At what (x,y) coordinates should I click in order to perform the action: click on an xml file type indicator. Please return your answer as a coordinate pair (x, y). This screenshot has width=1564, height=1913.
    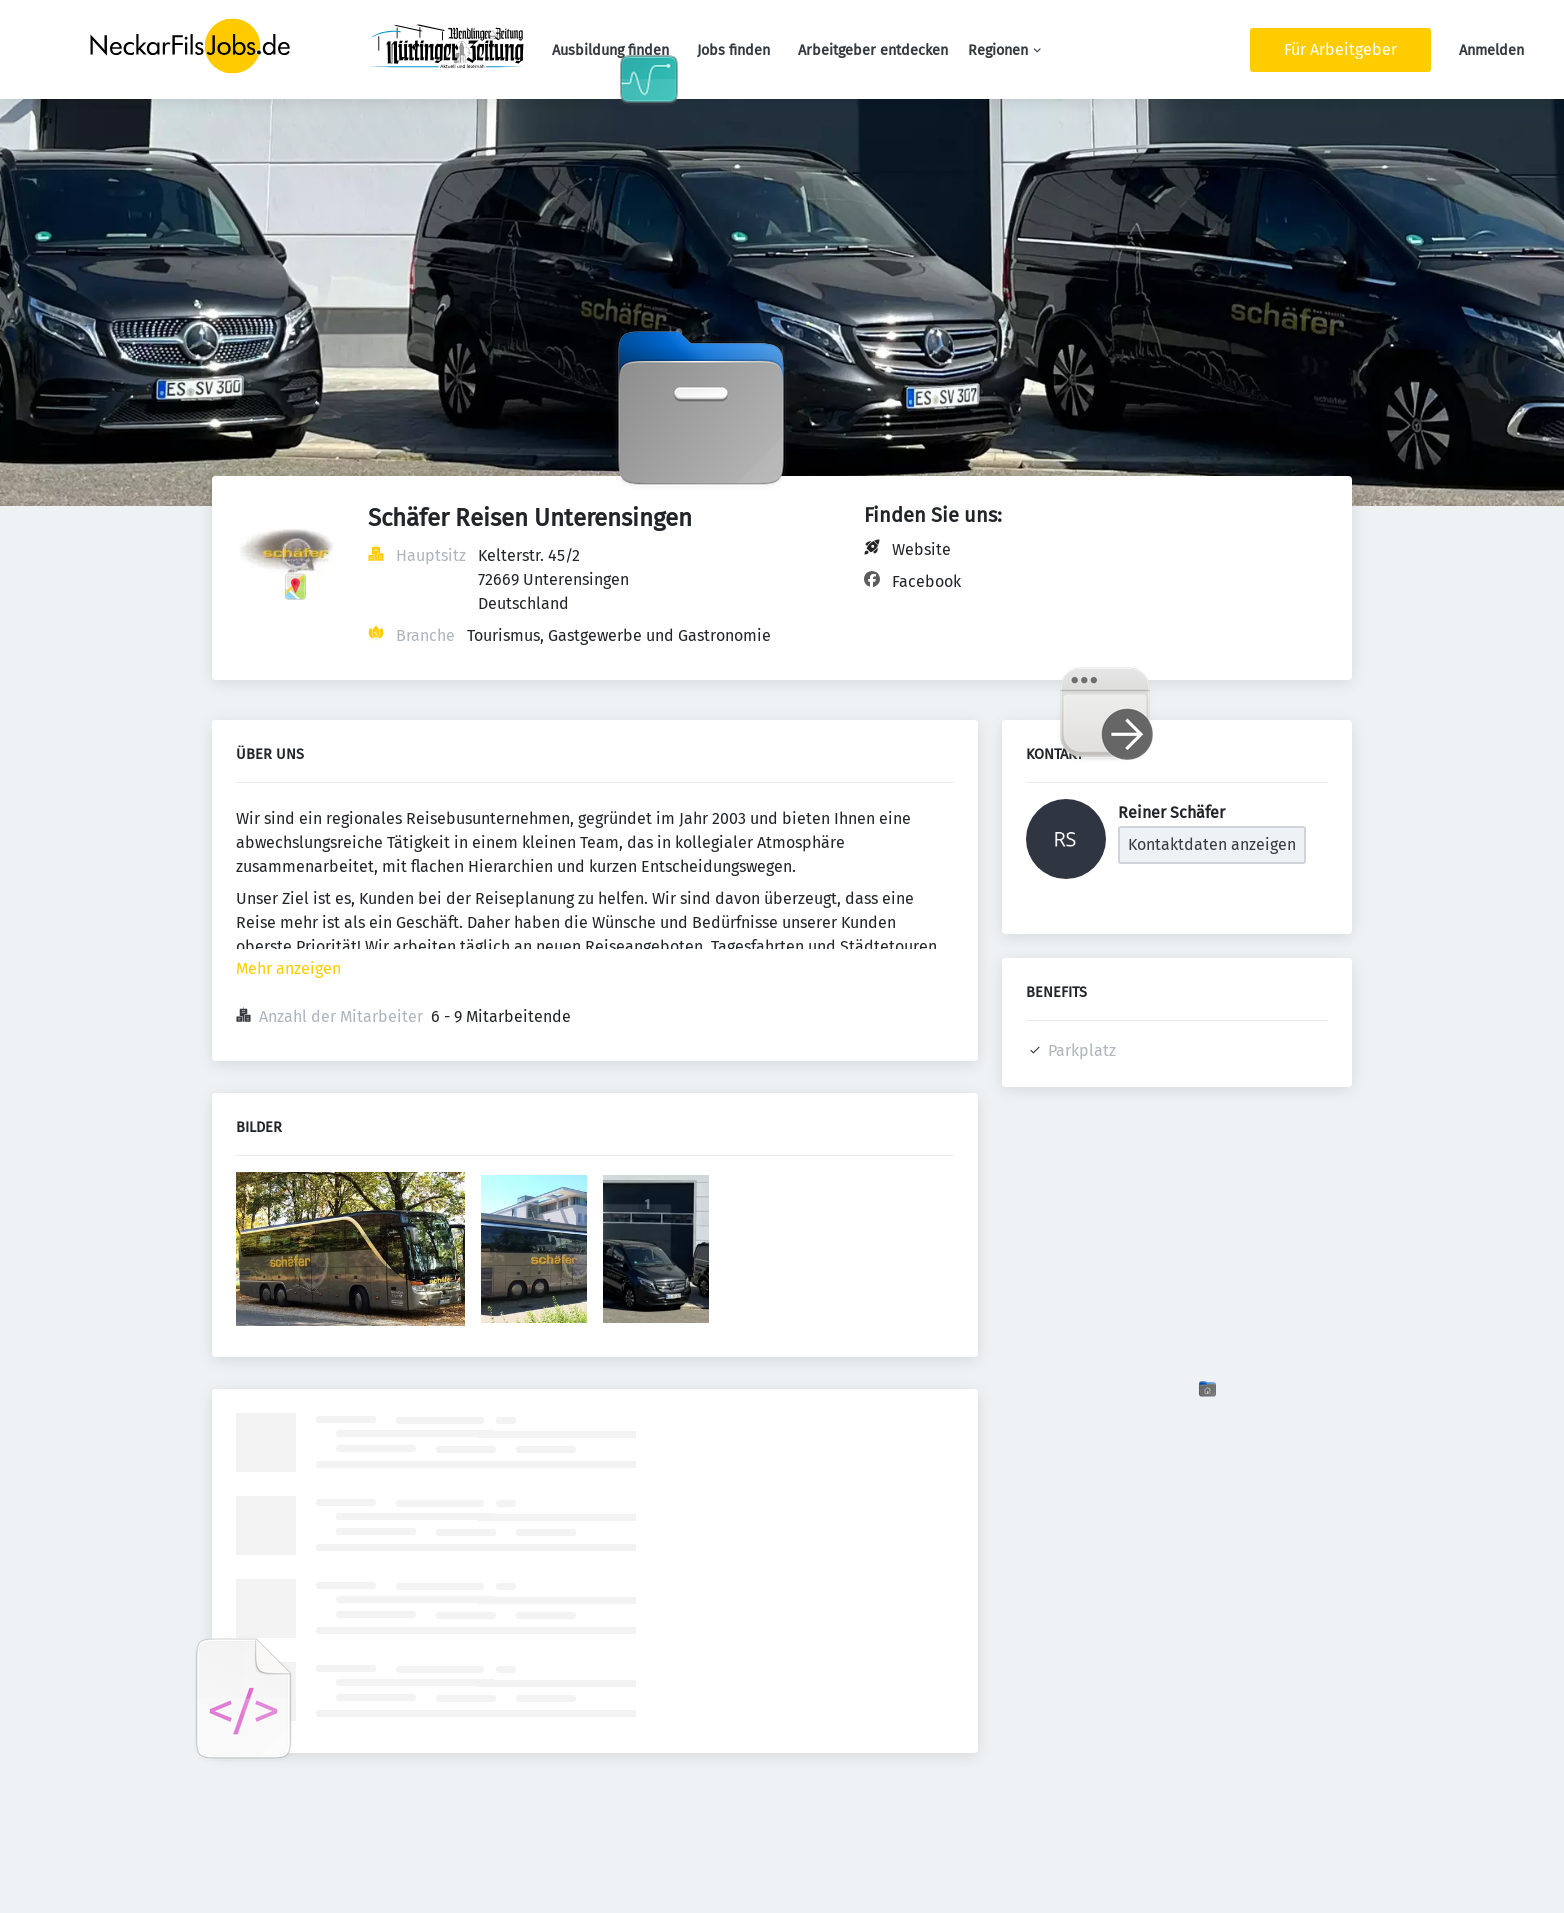
    Looking at the image, I should click on (243, 1698).